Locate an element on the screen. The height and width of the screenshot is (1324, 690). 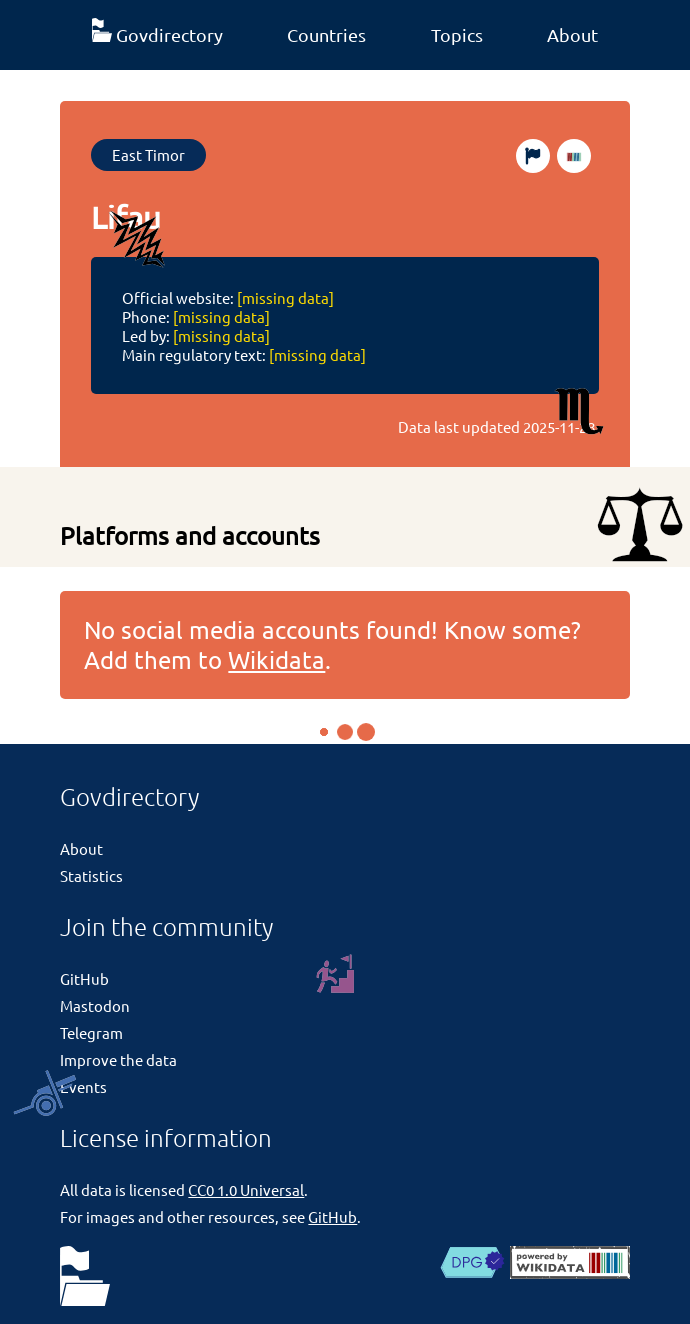
track progress toward a goal is located at coordinates (334, 973).